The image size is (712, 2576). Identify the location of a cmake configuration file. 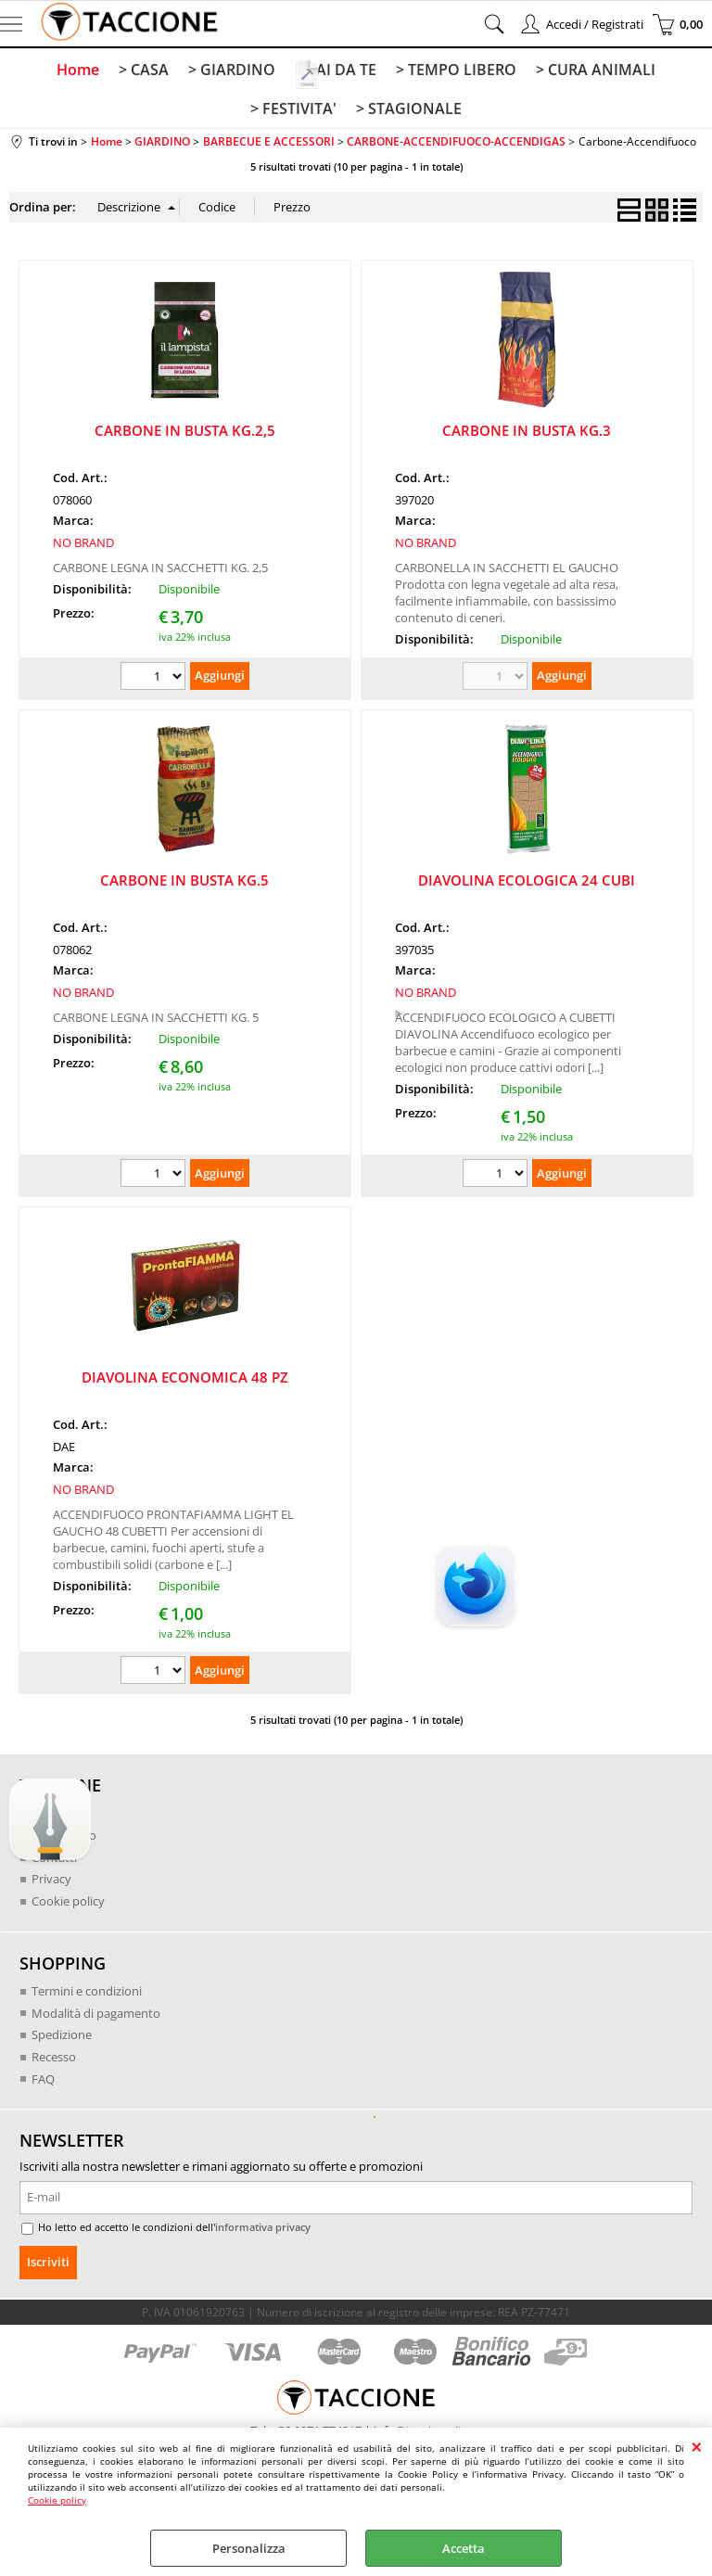
(307, 74).